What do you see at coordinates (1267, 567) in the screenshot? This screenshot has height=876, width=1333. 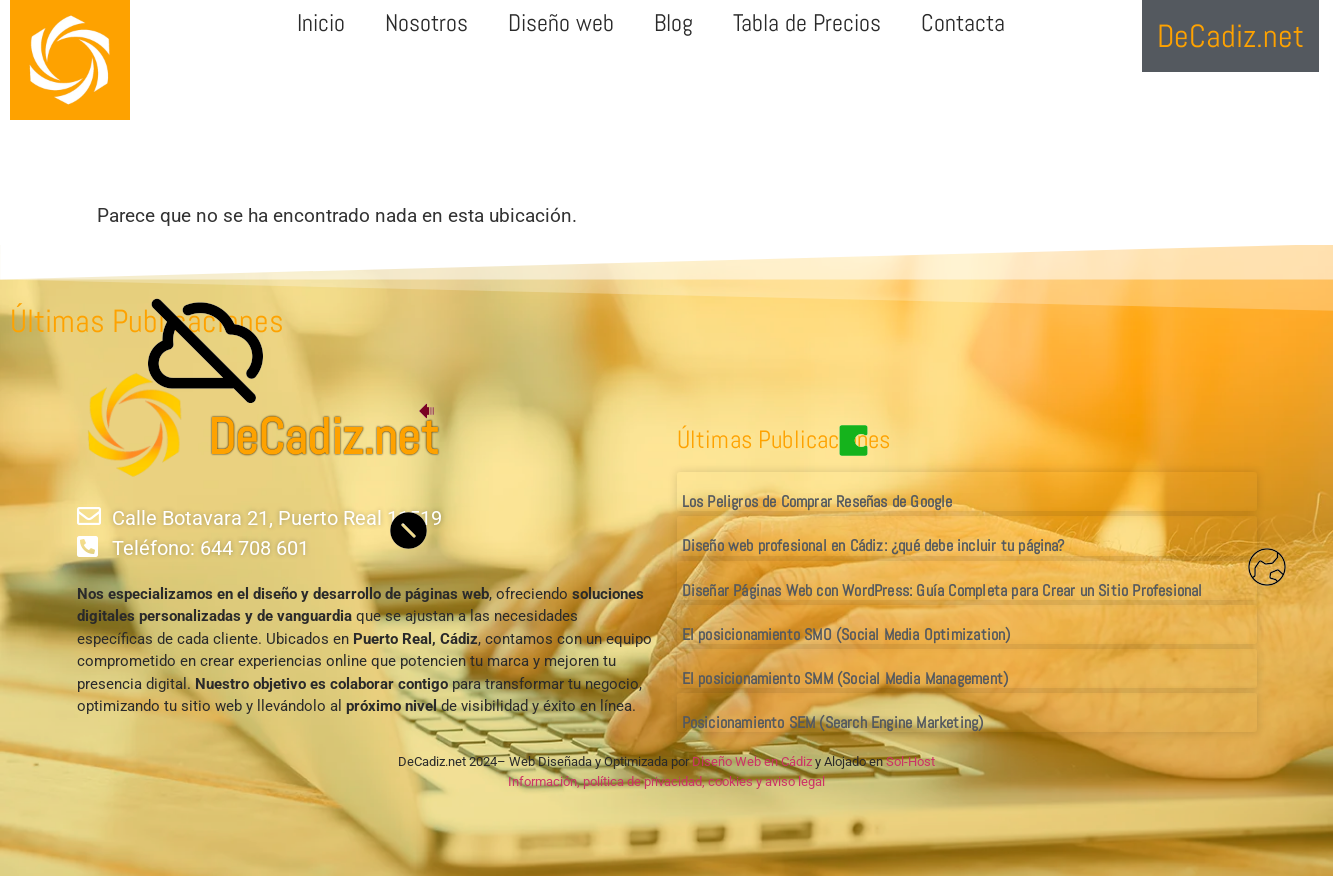 I see `switch to international or global settings` at bounding box center [1267, 567].